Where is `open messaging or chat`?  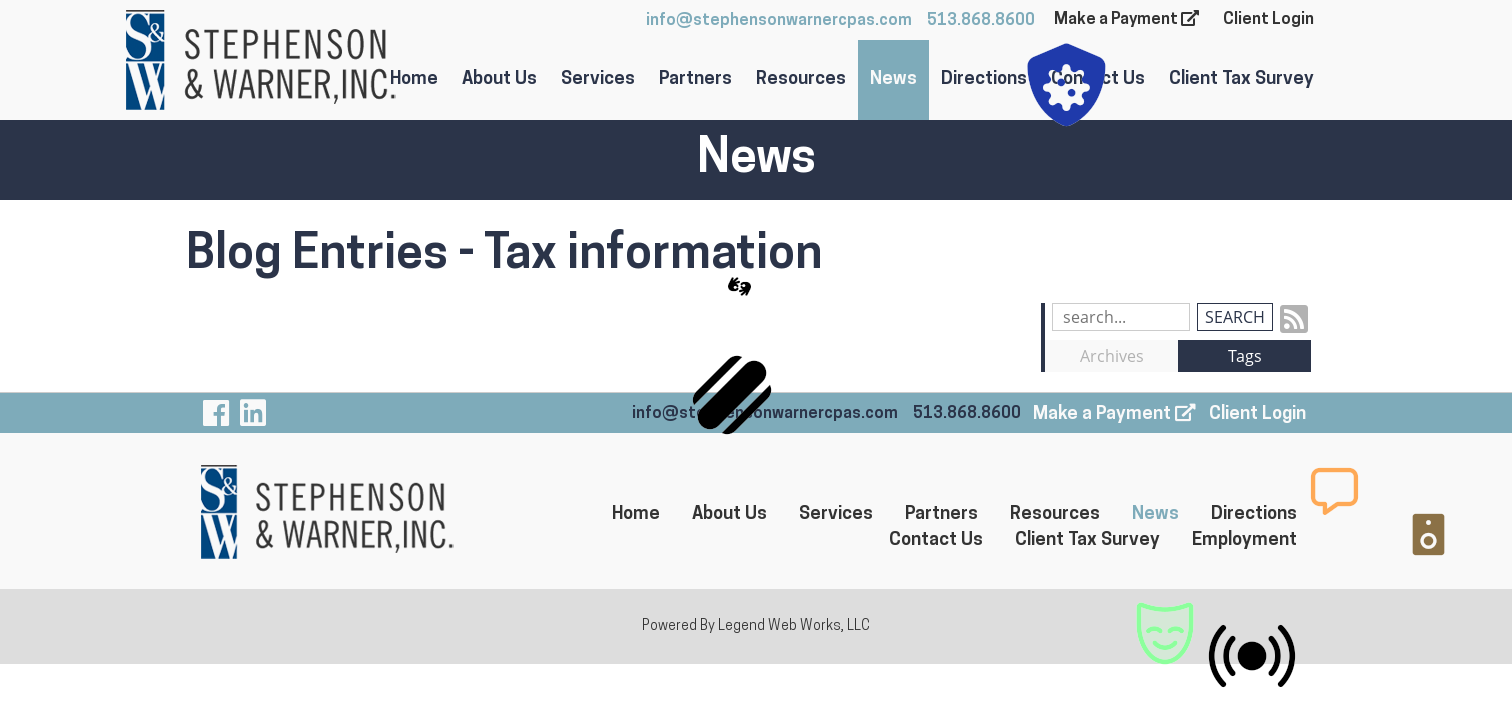 open messaging or chat is located at coordinates (1334, 488).